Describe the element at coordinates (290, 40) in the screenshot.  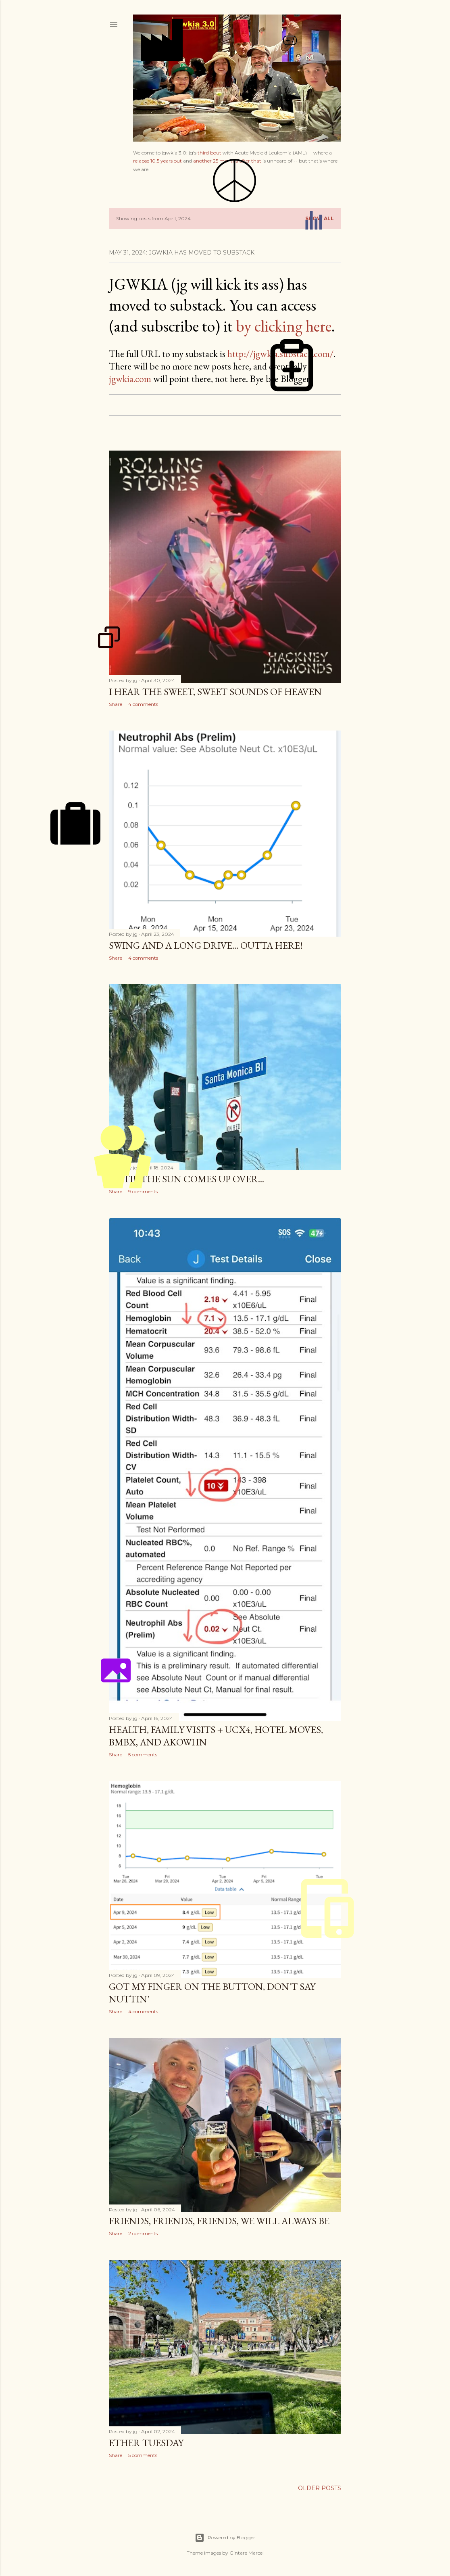
I see `open game-related files or projects` at that location.